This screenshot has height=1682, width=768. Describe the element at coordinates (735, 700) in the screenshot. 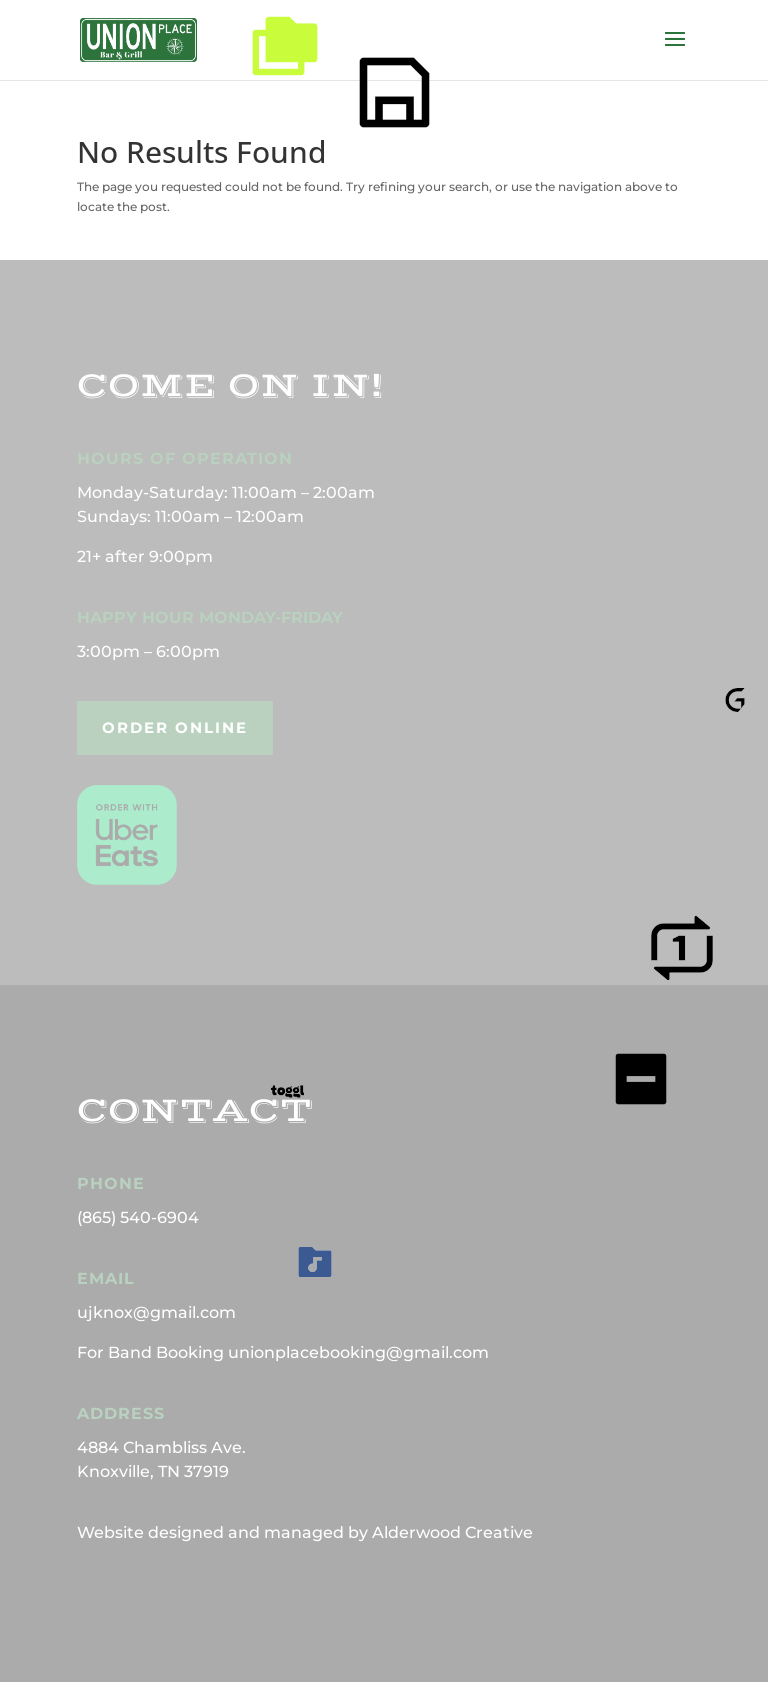

I see `visit the Great Learning website or platform` at that location.